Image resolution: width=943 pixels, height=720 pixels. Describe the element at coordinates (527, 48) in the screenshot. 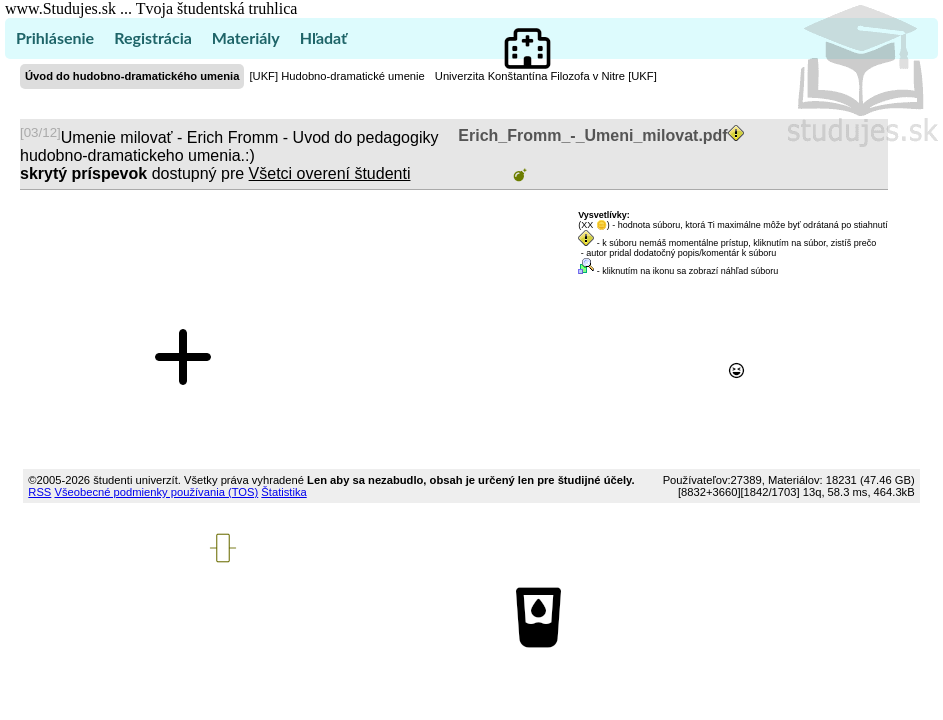

I see `view nearby hospitals or medical facilities` at that location.